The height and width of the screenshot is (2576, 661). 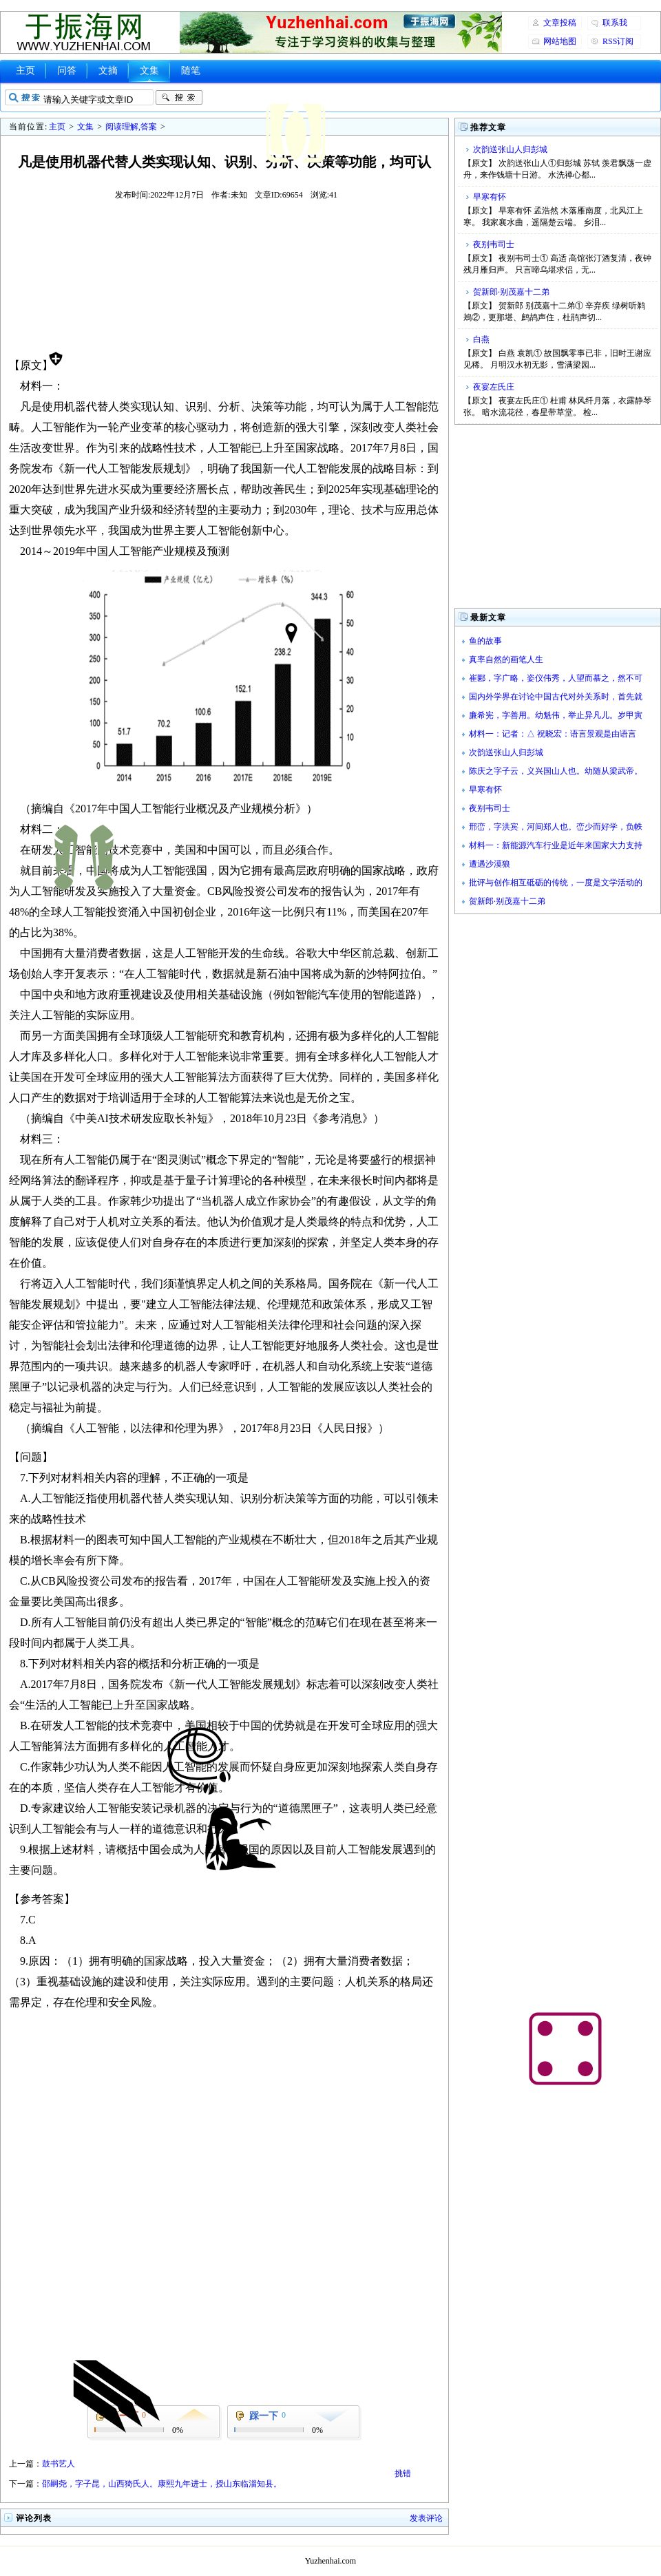 What do you see at coordinates (295, 133) in the screenshot?
I see `decorative design element or placeholder graphic` at bounding box center [295, 133].